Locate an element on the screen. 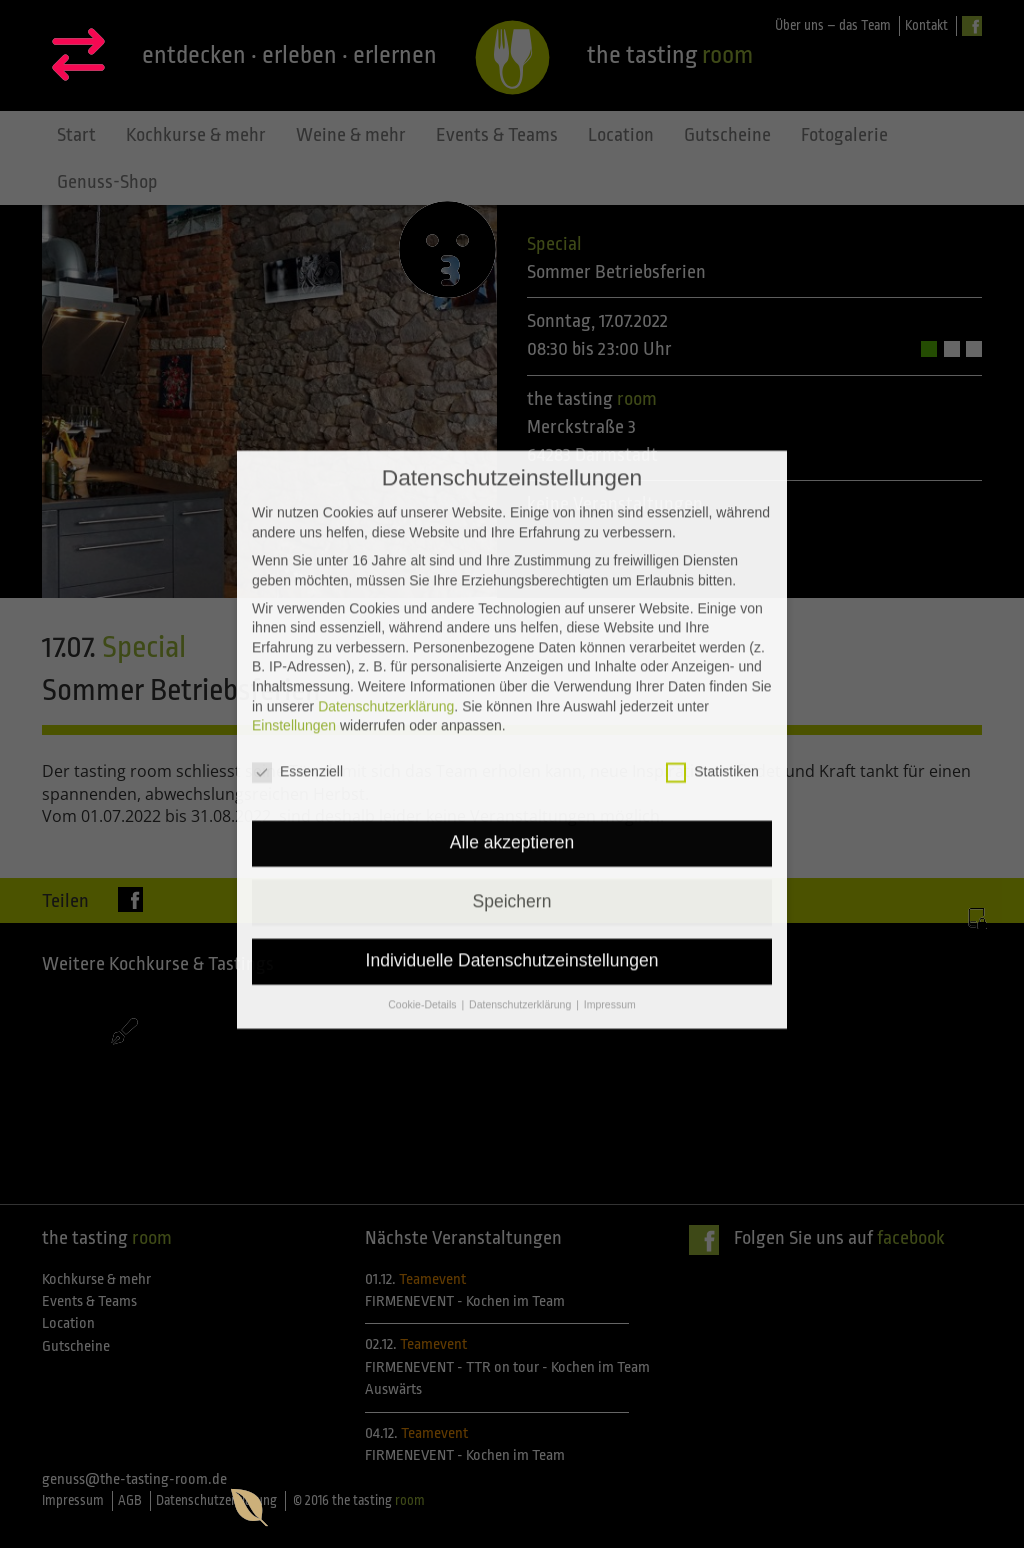 Image resolution: width=1024 pixels, height=1548 pixels. swap or exchange items is located at coordinates (78, 54).